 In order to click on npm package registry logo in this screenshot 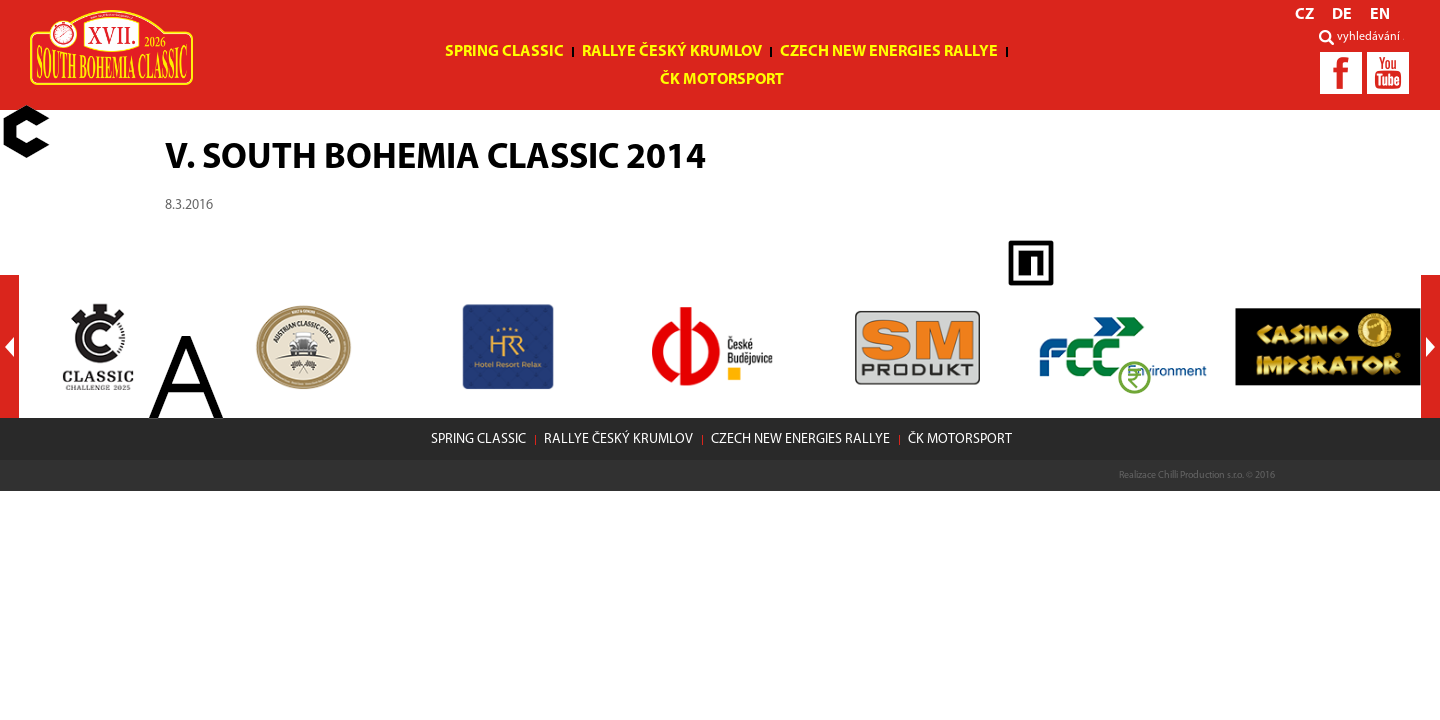, I will do `click(1031, 263)`.